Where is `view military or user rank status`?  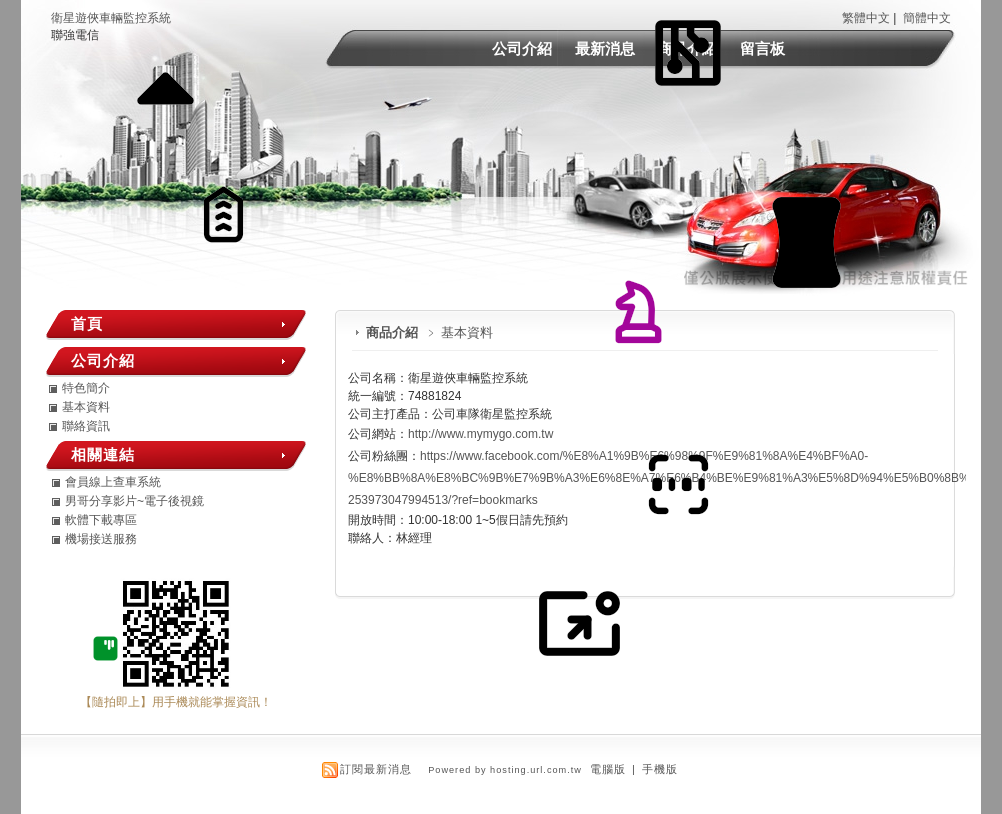
view military or user rank status is located at coordinates (223, 214).